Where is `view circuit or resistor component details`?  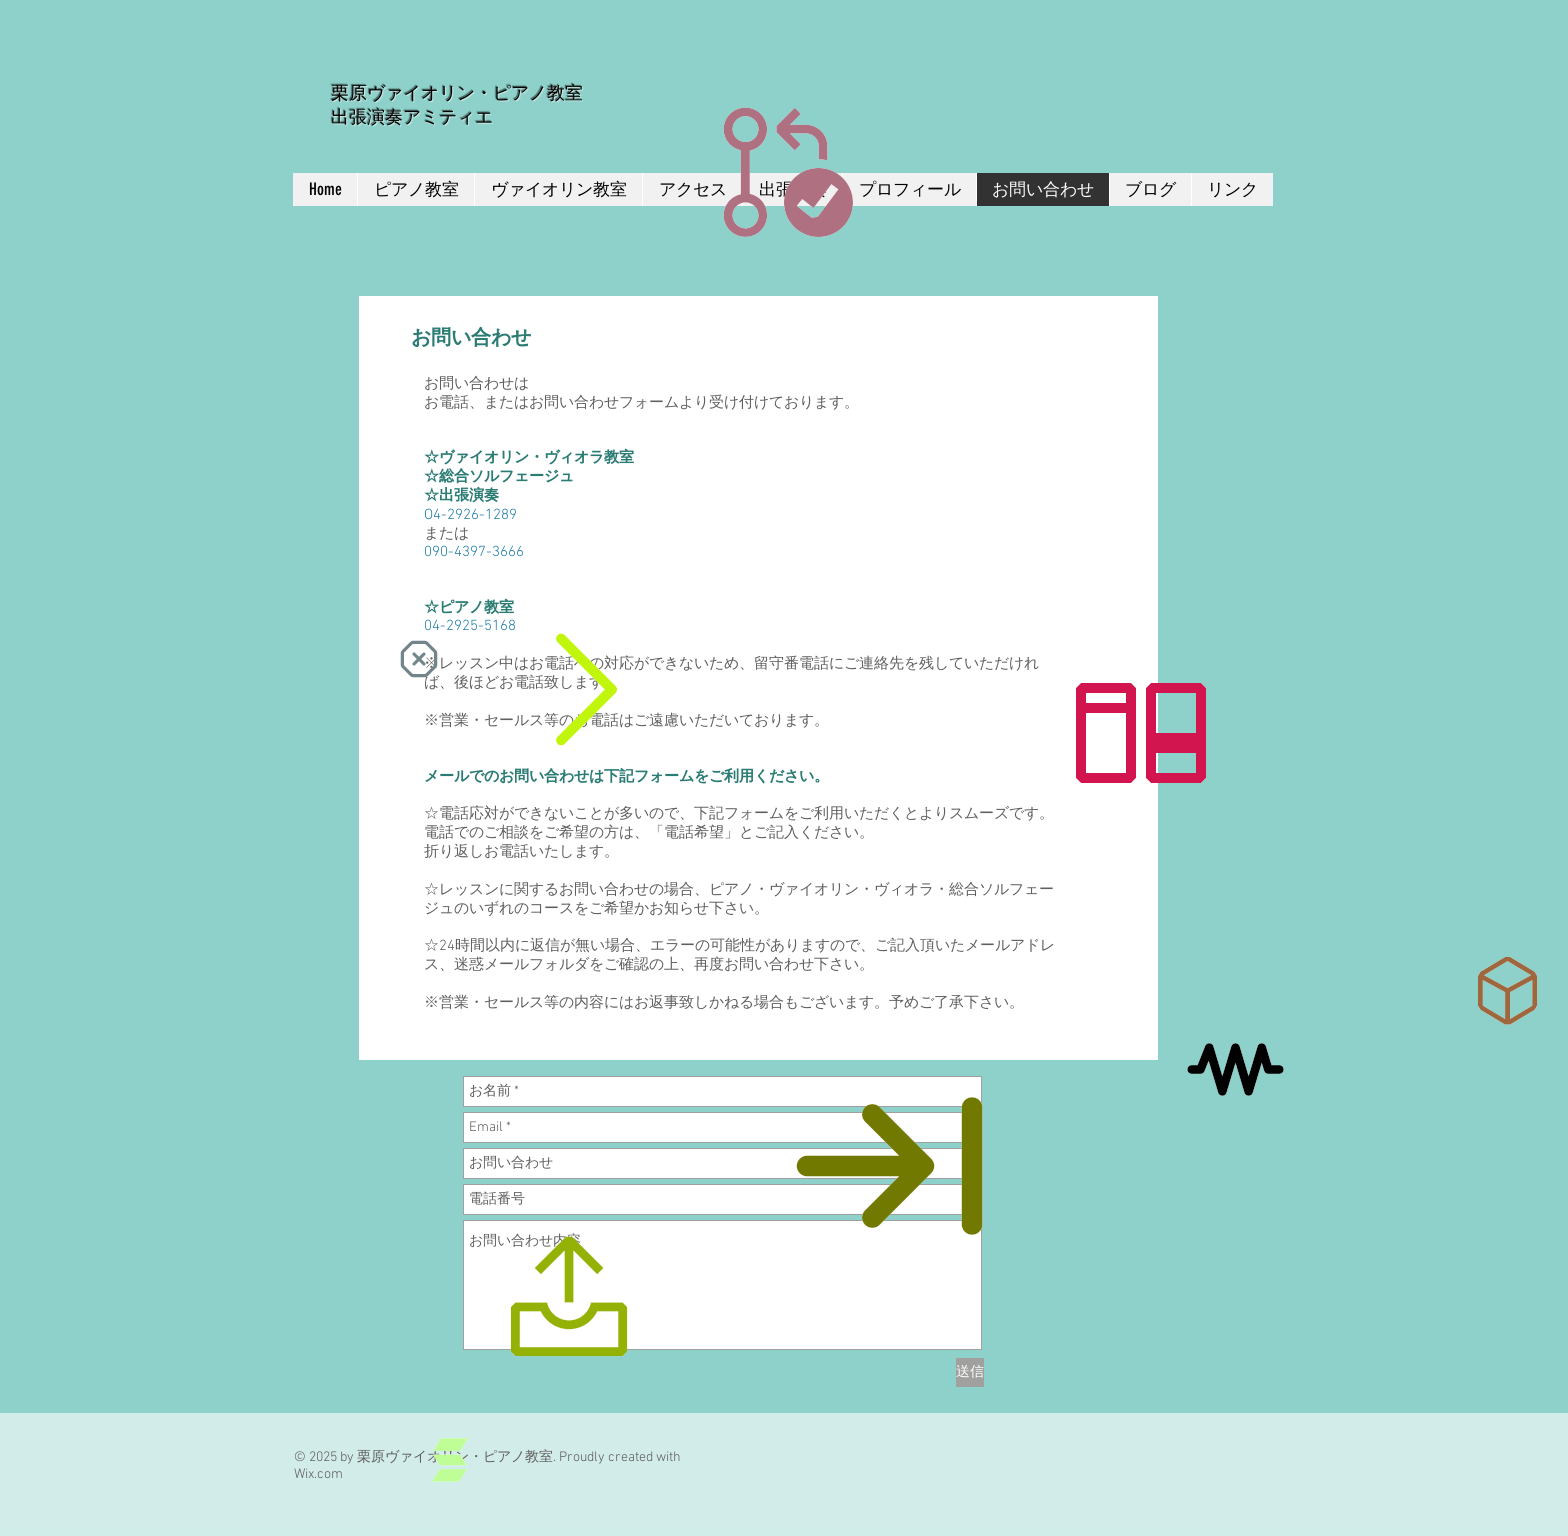 view circuit or resistor component details is located at coordinates (1235, 1069).